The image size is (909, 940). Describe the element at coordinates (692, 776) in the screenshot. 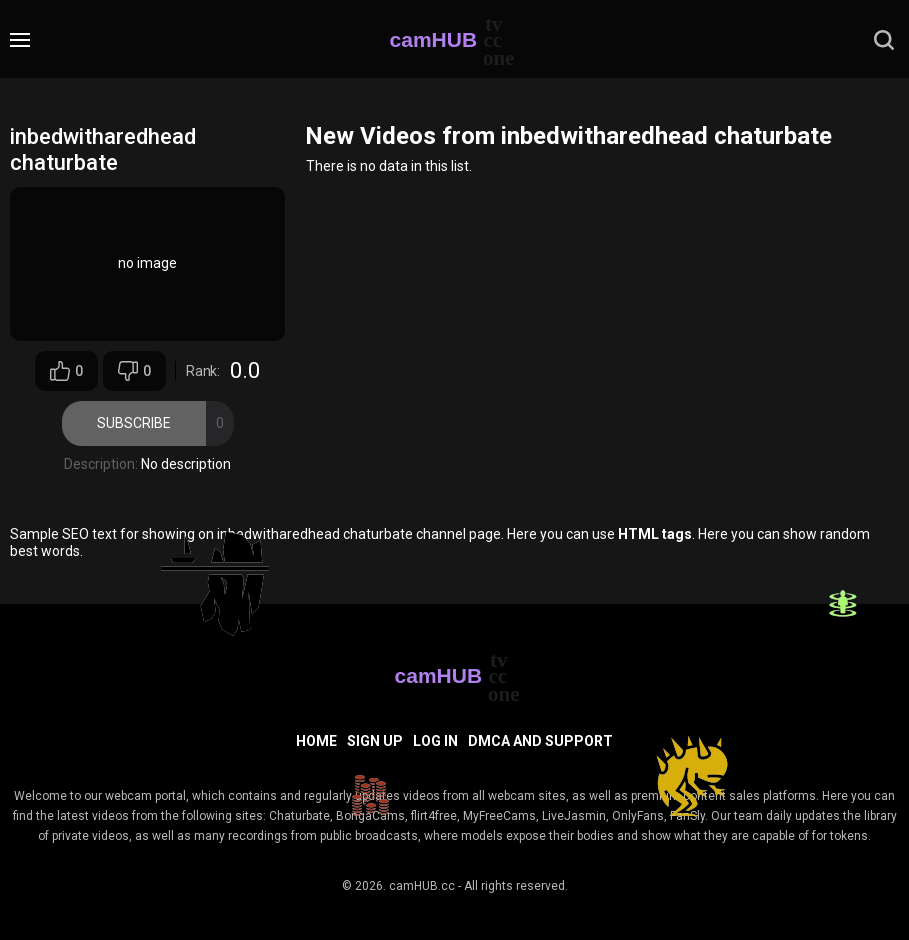

I see `select troglodyte character or creature class` at that location.